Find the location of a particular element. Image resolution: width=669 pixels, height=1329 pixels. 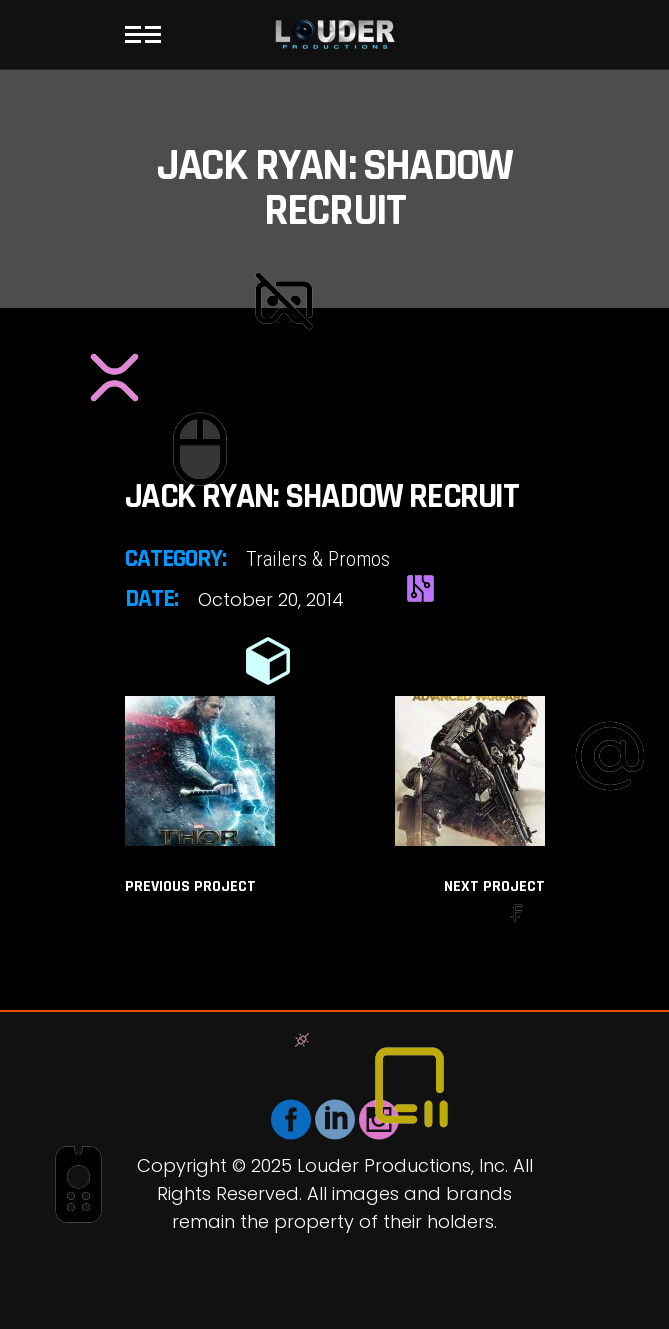

control a connected device remotely is located at coordinates (78, 1184).